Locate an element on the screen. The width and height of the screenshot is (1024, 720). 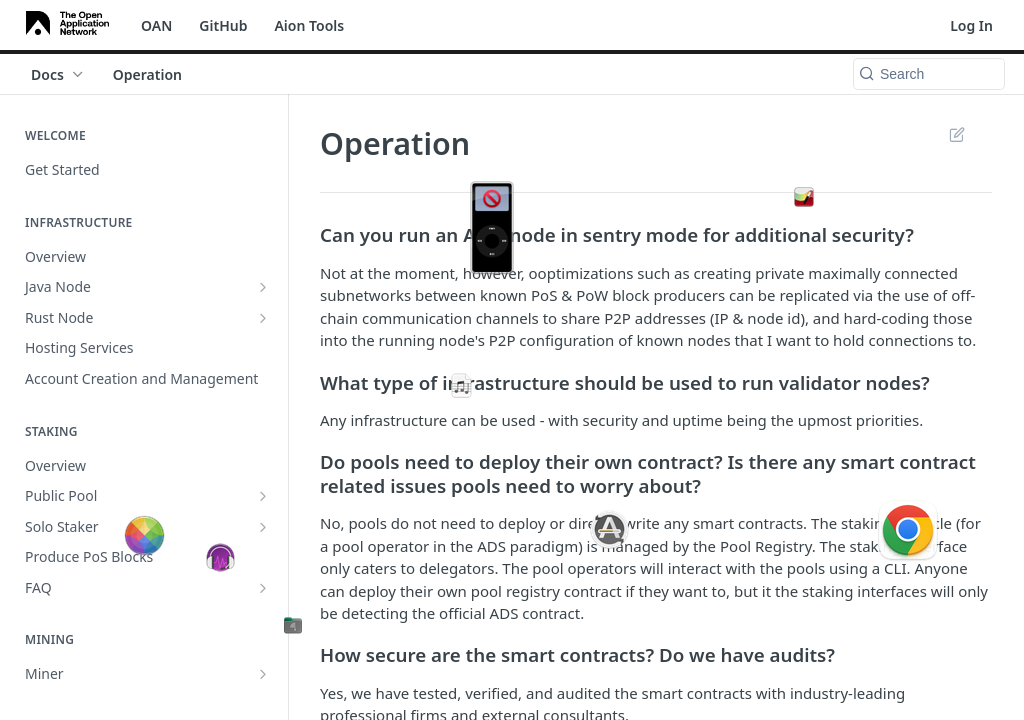
access color and theme preferences is located at coordinates (144, 535).